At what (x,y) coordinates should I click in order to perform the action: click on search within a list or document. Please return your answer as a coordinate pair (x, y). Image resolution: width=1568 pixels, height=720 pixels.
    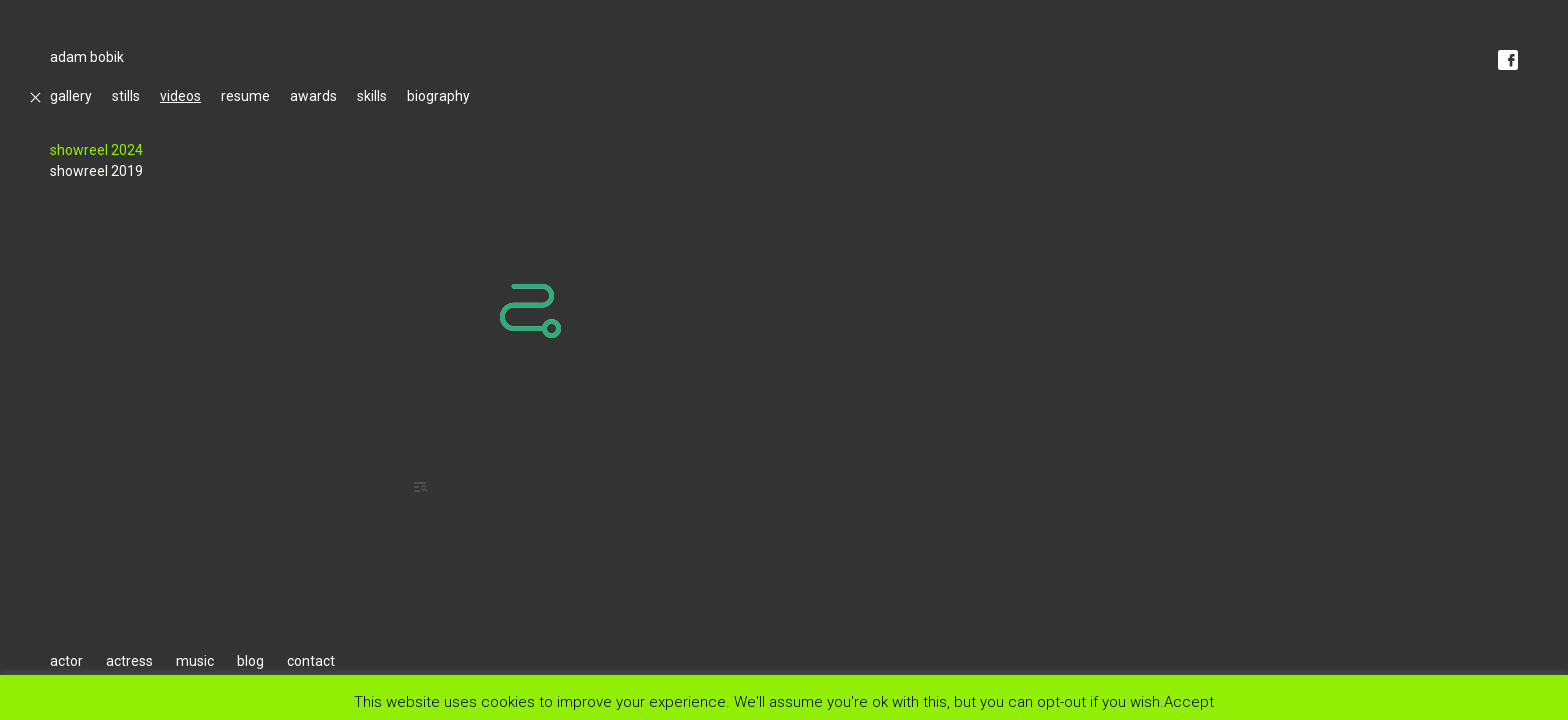
    Looking at the image, I should click on (420, 487).